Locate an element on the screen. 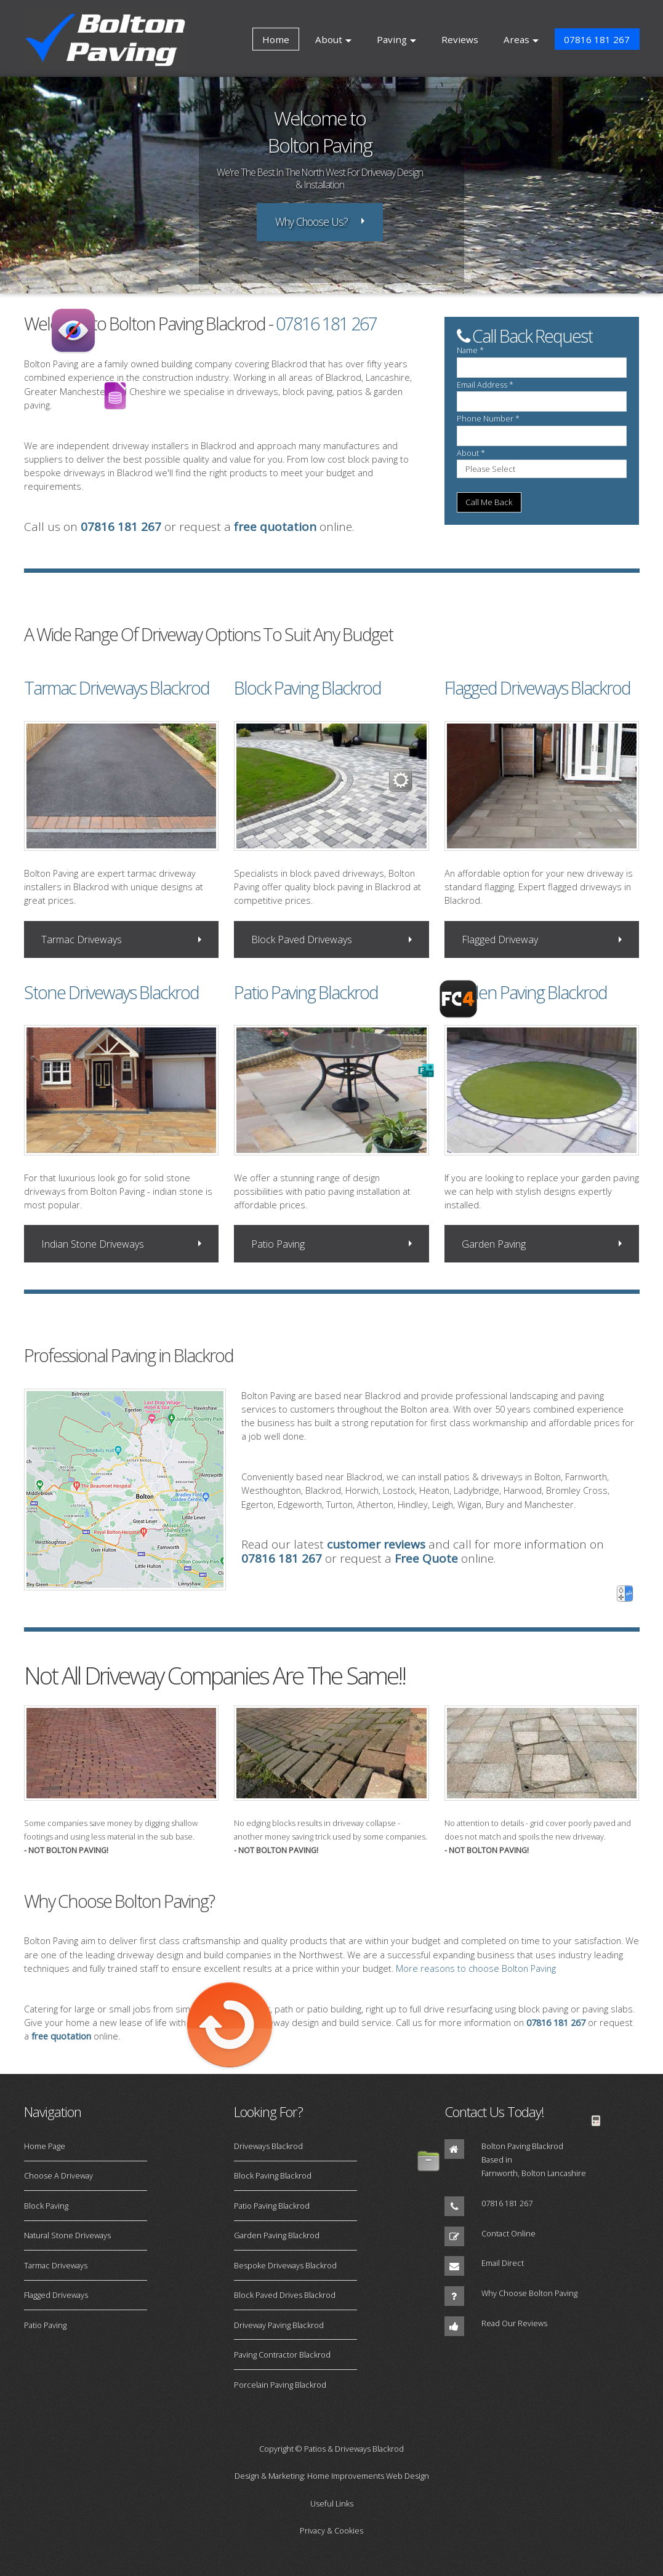  open the games app or game store is located at coordinates (596, 2121).